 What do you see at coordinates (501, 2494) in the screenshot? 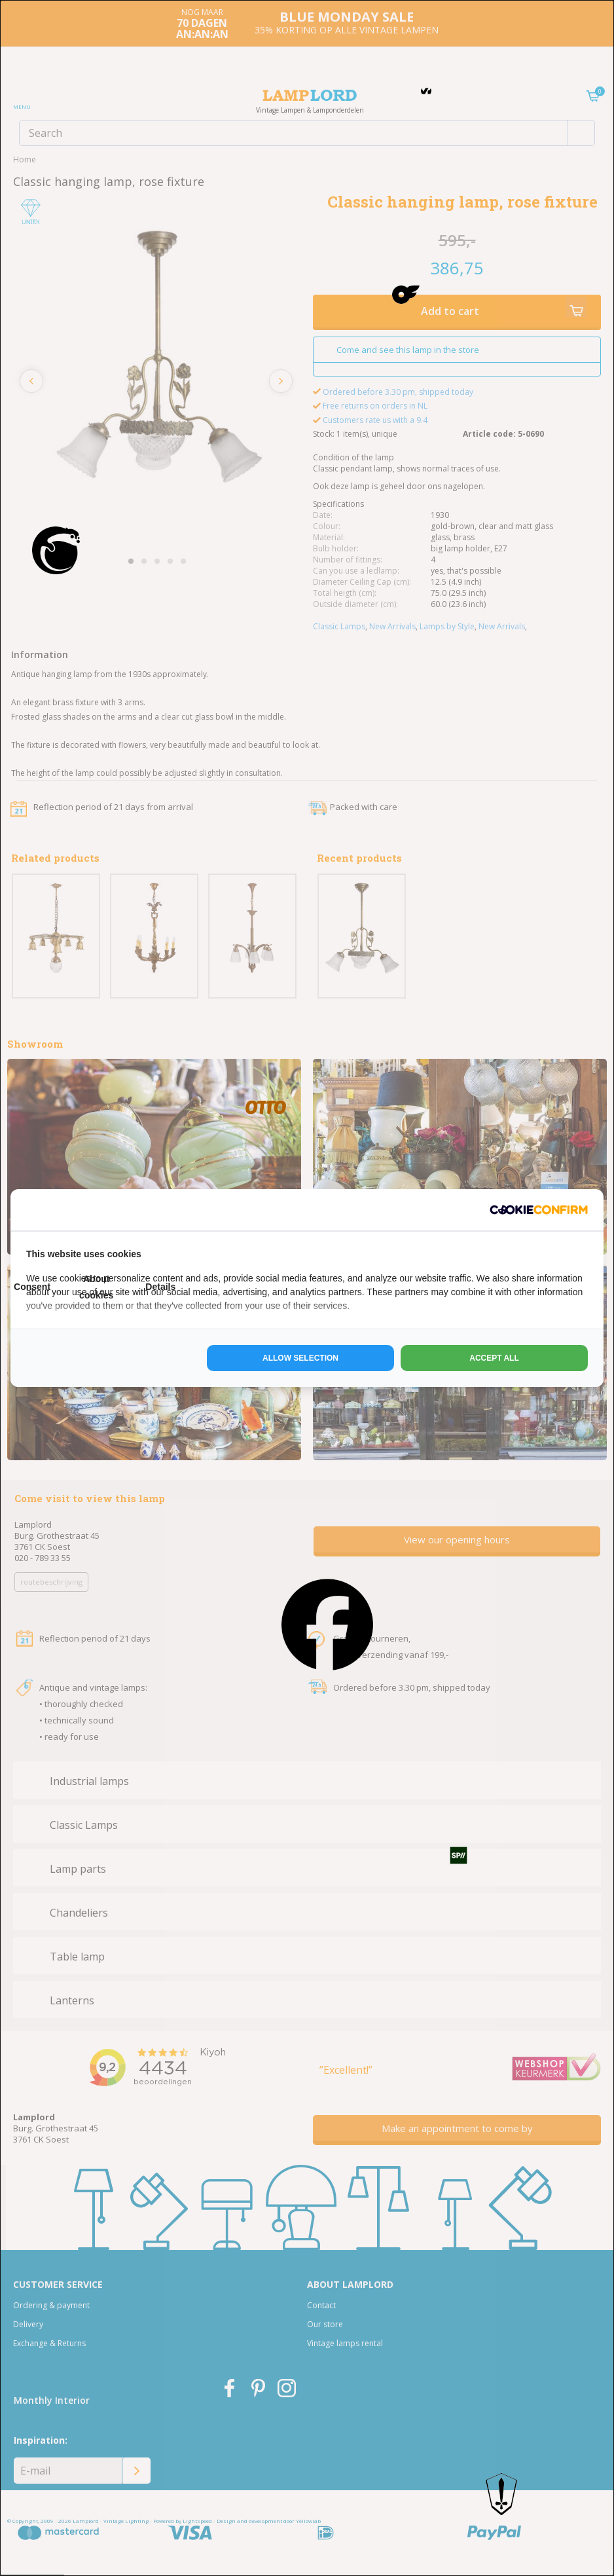
I see `launch heroic games launcher` at bounding box center [501, 2494].